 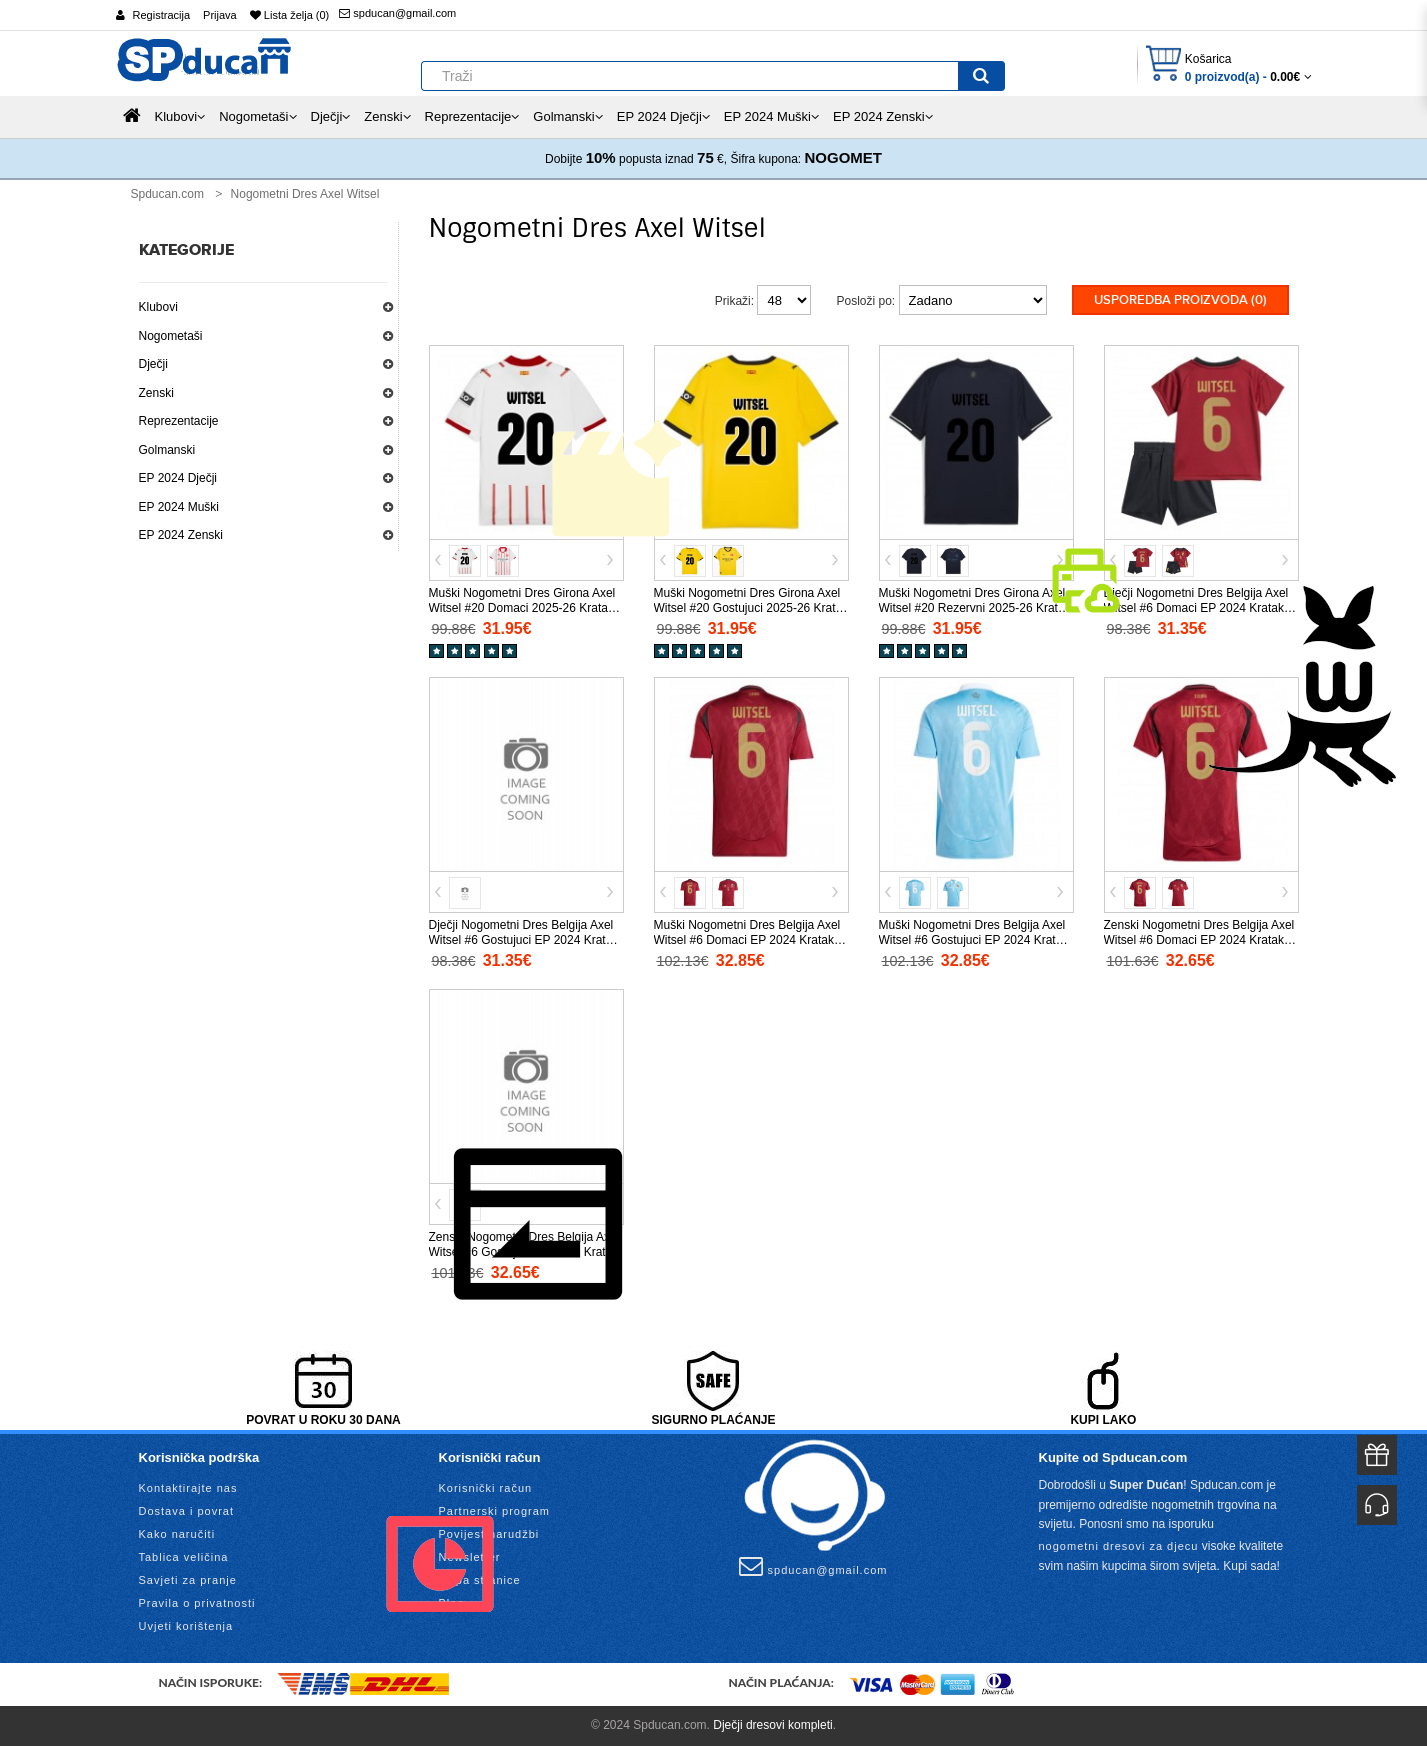 I want to click on open wallabag read-it-later app, so click(x=1302, y=686).